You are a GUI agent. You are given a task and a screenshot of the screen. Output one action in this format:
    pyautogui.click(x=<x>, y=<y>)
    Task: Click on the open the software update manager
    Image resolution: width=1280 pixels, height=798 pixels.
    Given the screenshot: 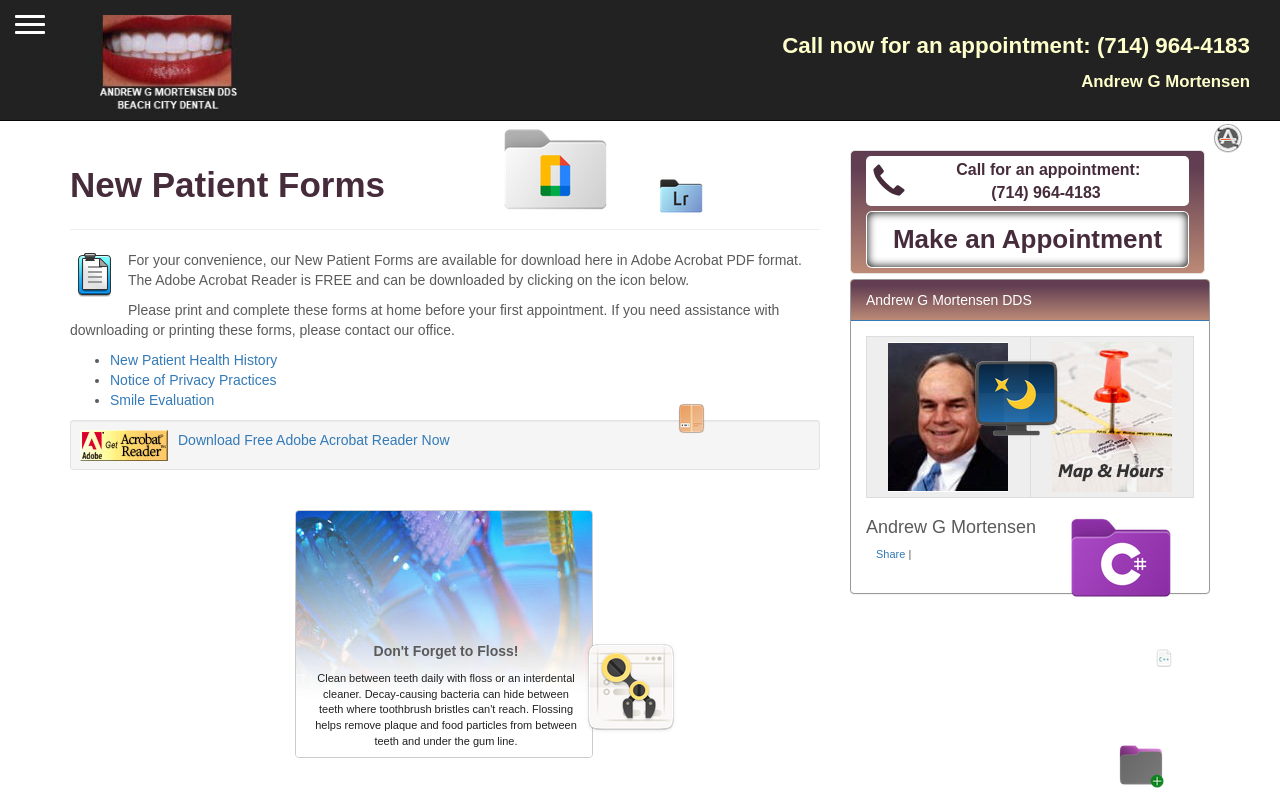 What is the action you would take?
    pyautogui.click(x=1228, y=138)
    